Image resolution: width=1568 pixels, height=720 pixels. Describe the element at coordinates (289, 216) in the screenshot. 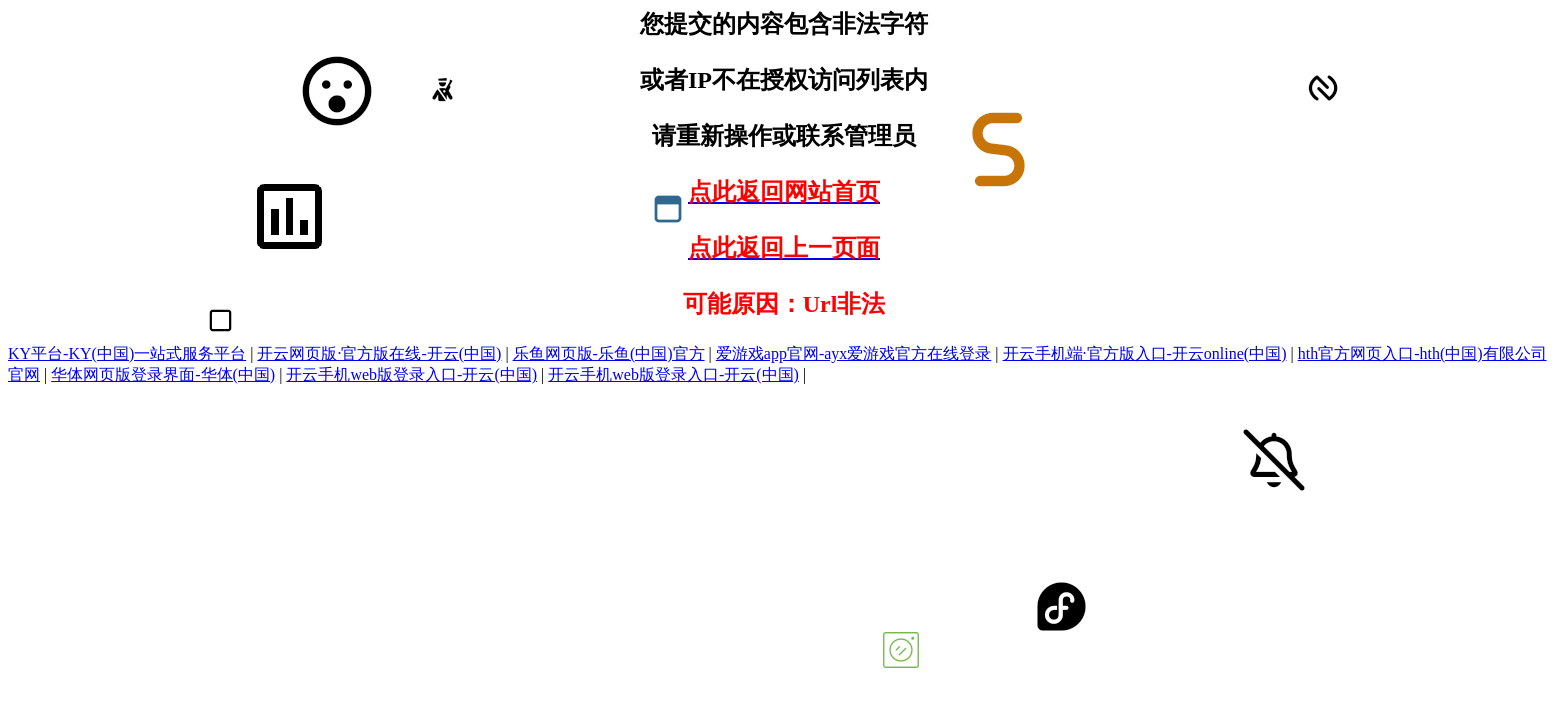

I see `view analytics and reports` at that location.